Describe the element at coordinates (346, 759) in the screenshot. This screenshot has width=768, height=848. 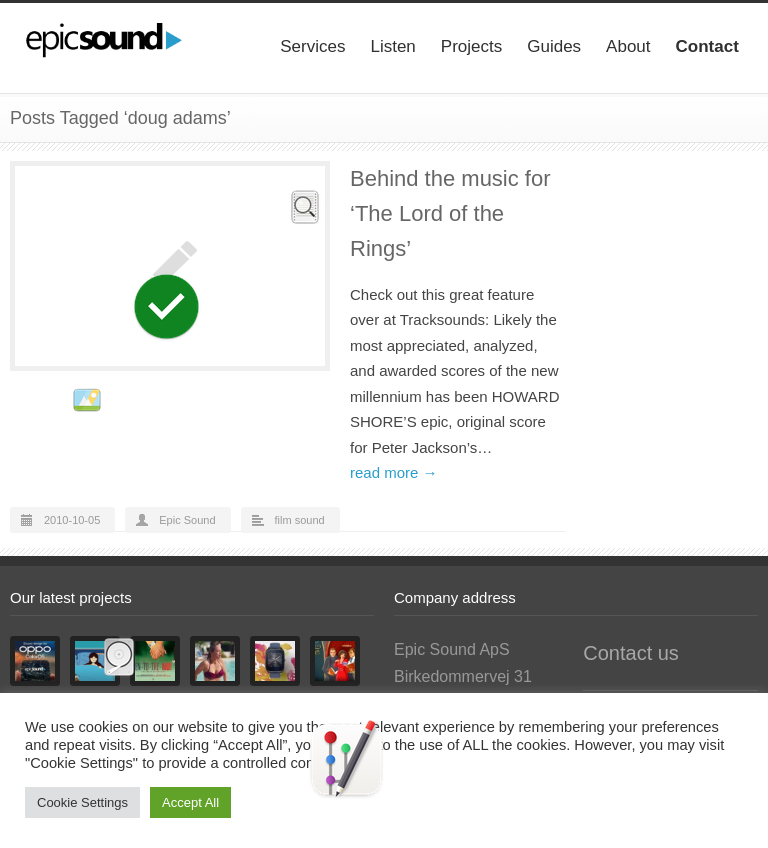
I see `open commit, a git commit message editor` at that location.